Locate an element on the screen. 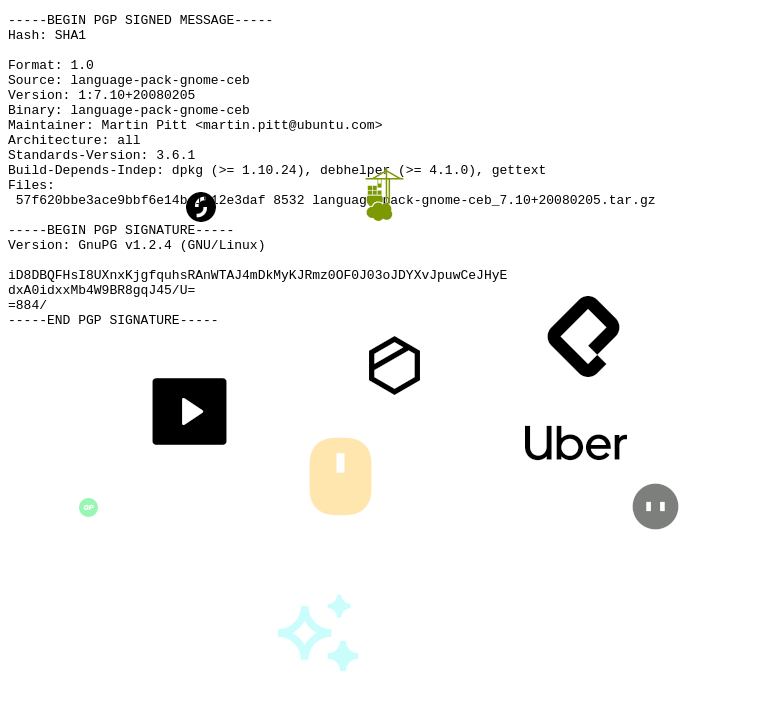  open the Platzi learning platform is located at coordinates (583, 336).